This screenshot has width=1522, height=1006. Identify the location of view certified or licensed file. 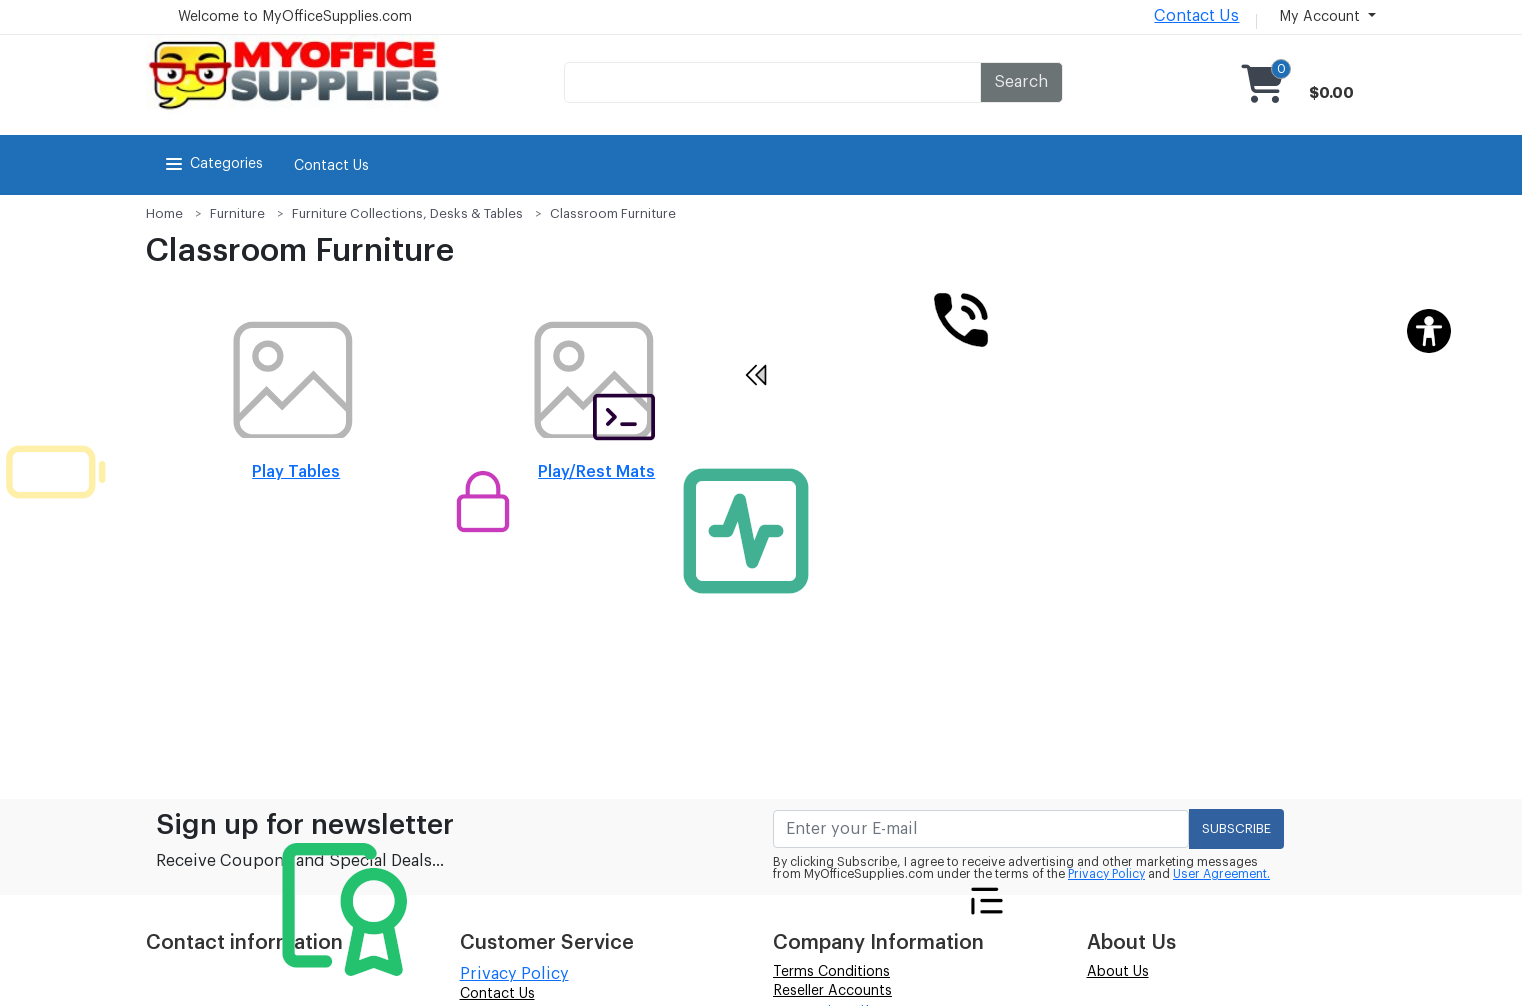
(340, 909).